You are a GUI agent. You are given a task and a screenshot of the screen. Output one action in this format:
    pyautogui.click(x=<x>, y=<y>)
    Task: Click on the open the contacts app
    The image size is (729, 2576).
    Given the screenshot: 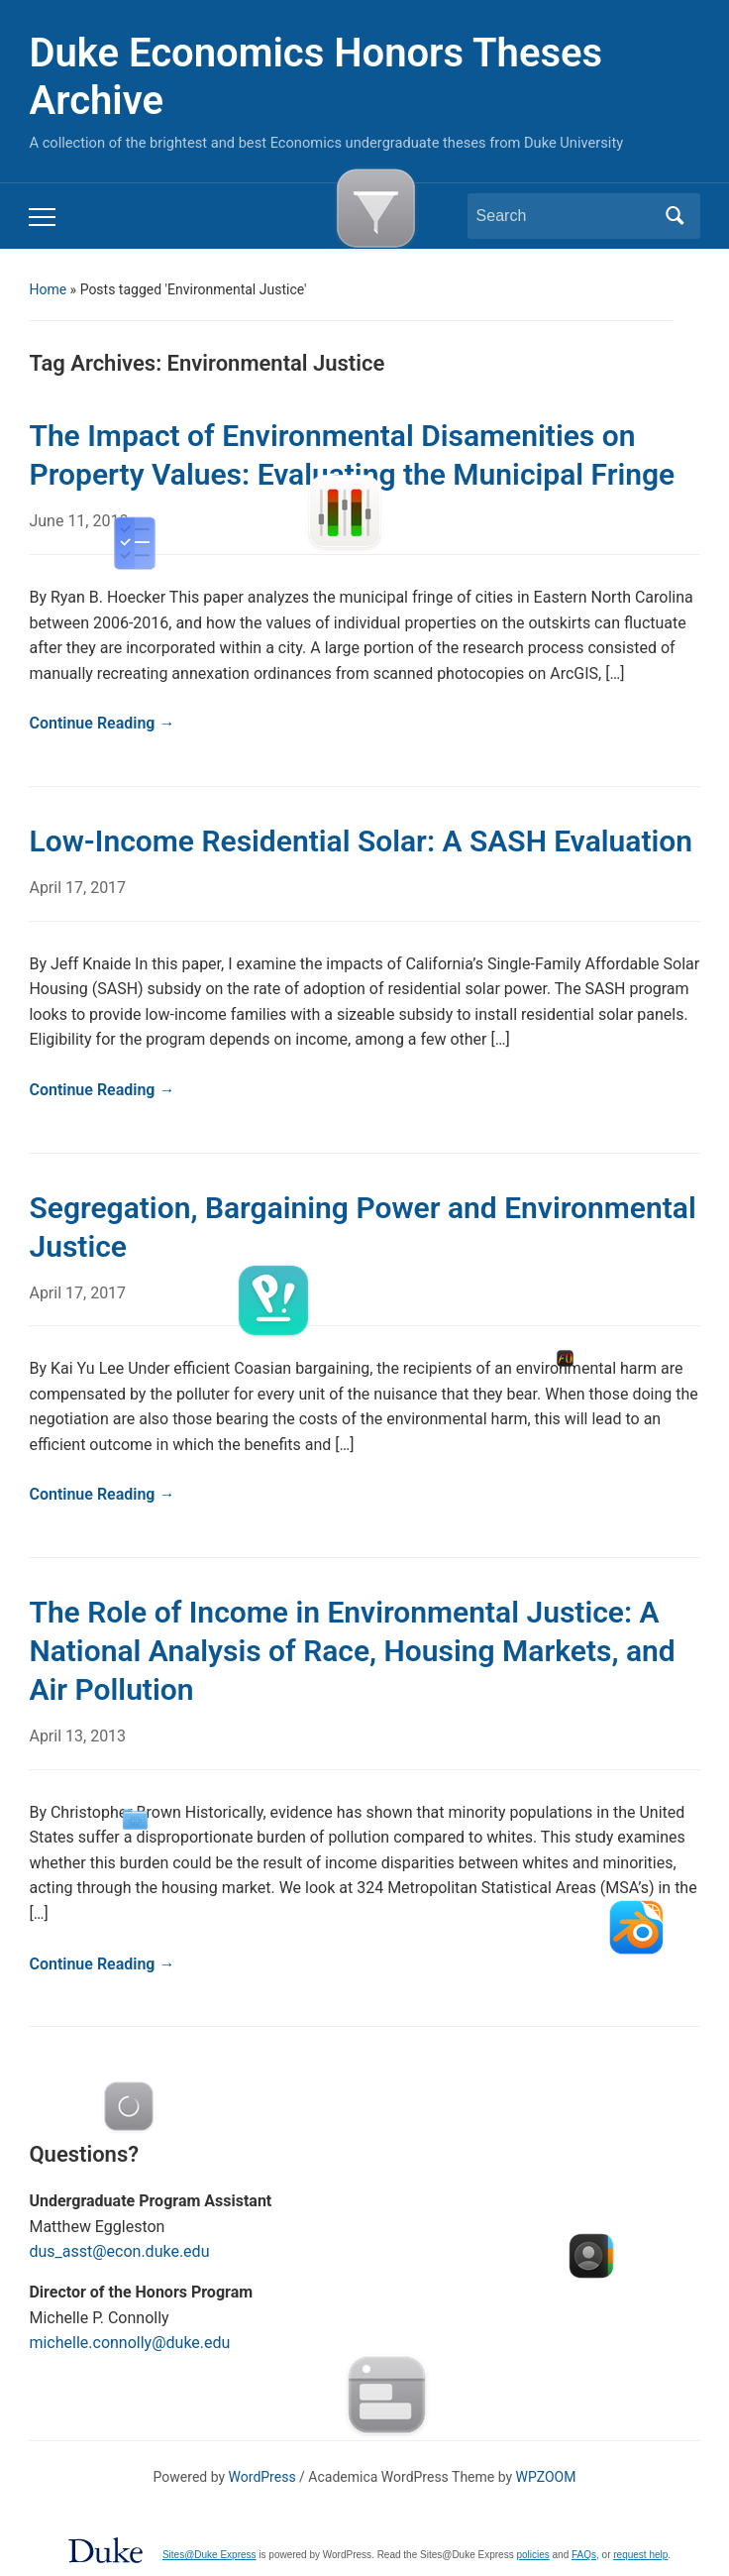 What is the action you would take?
    pyautogui.click(x=591, y=2256)
    